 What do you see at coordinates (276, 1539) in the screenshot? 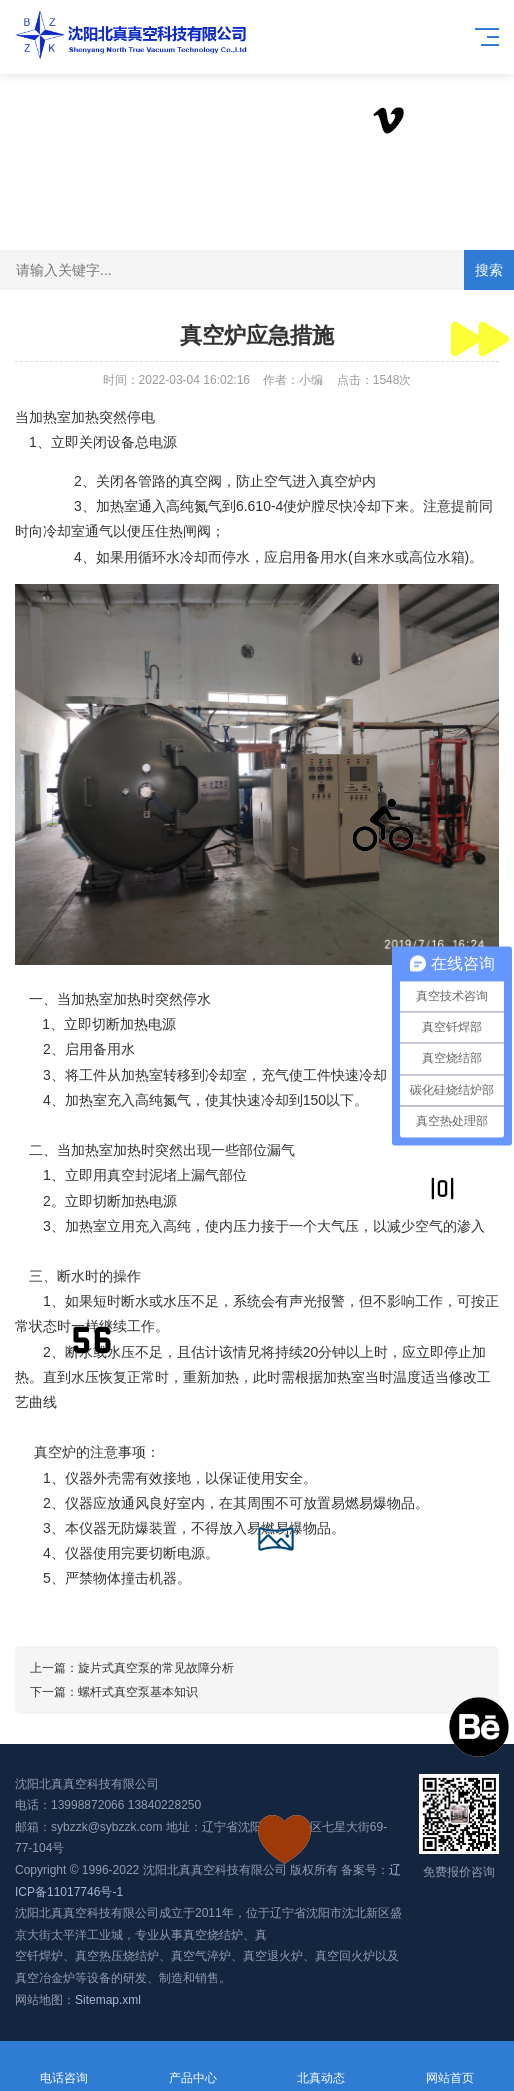
I see `view panorama photos` at bounding box center [276, 1539].